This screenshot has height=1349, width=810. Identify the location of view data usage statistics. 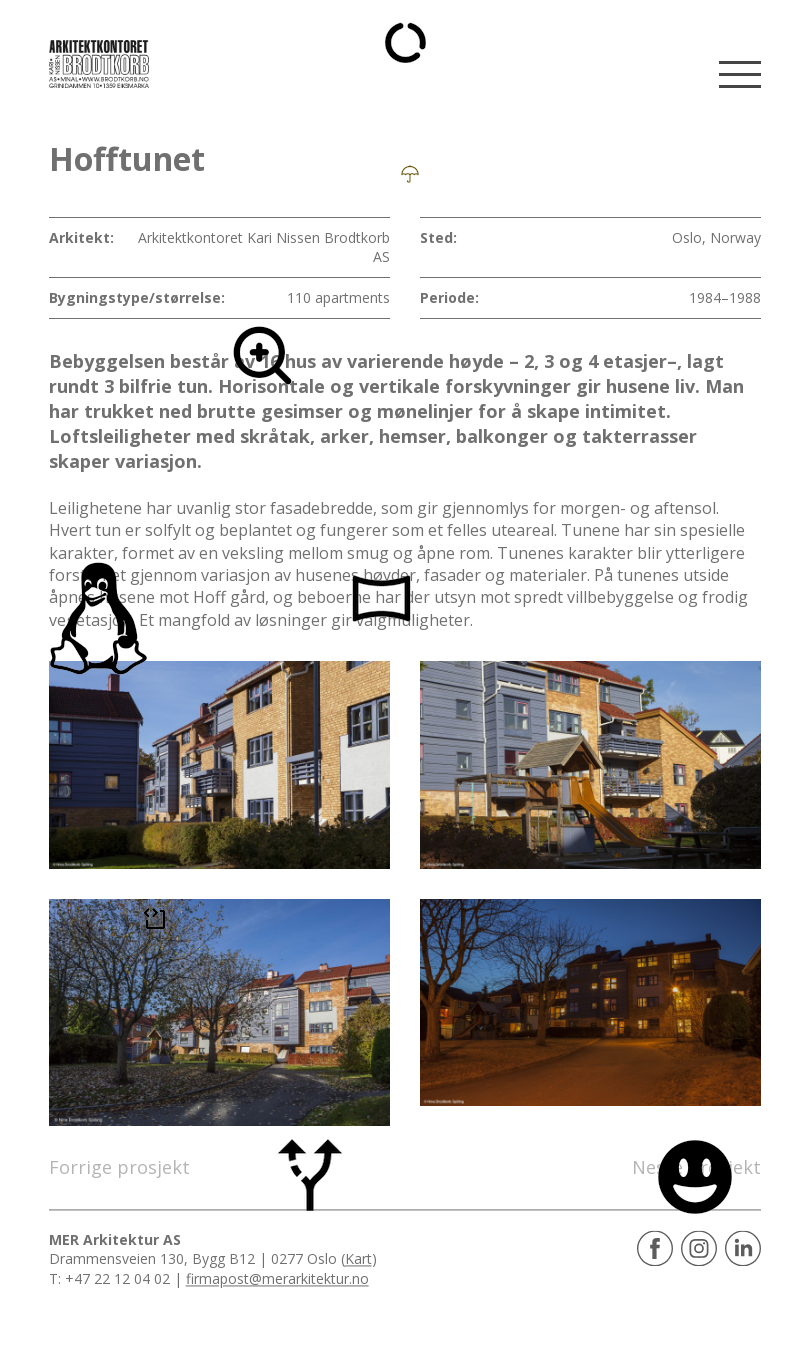
(405, 42).